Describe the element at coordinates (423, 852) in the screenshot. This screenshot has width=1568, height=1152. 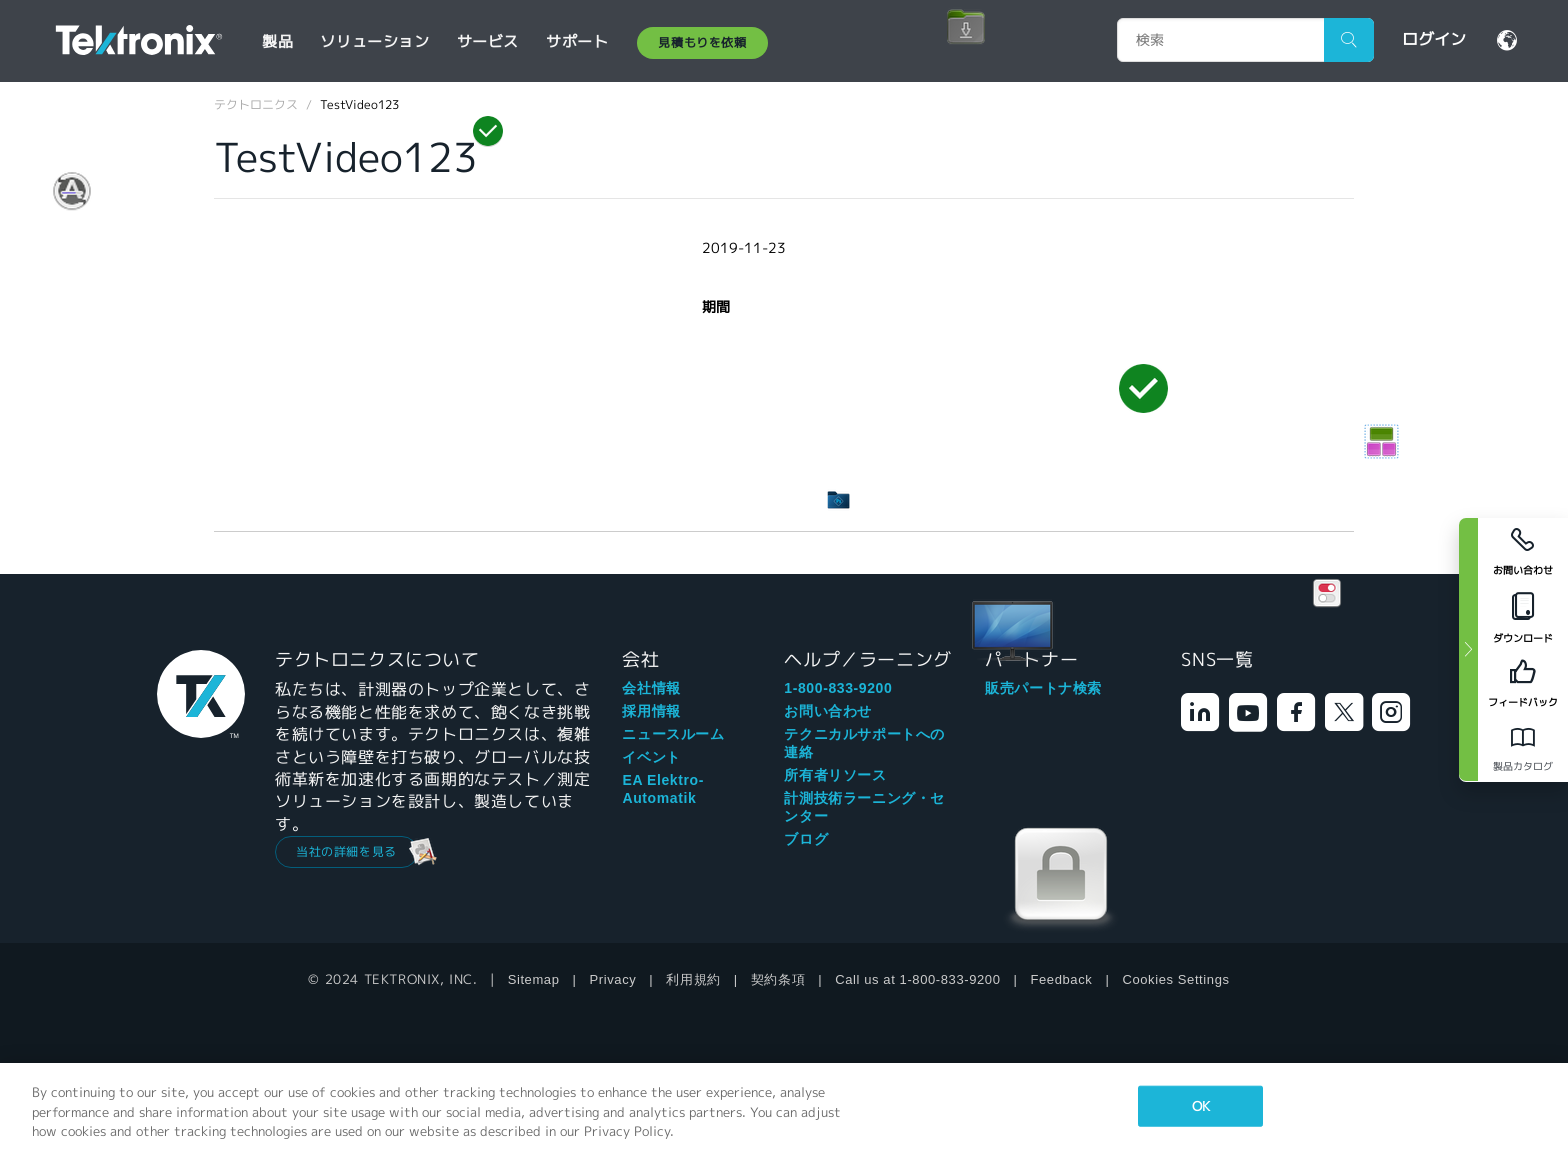
I see `python application or script runner` at that location.